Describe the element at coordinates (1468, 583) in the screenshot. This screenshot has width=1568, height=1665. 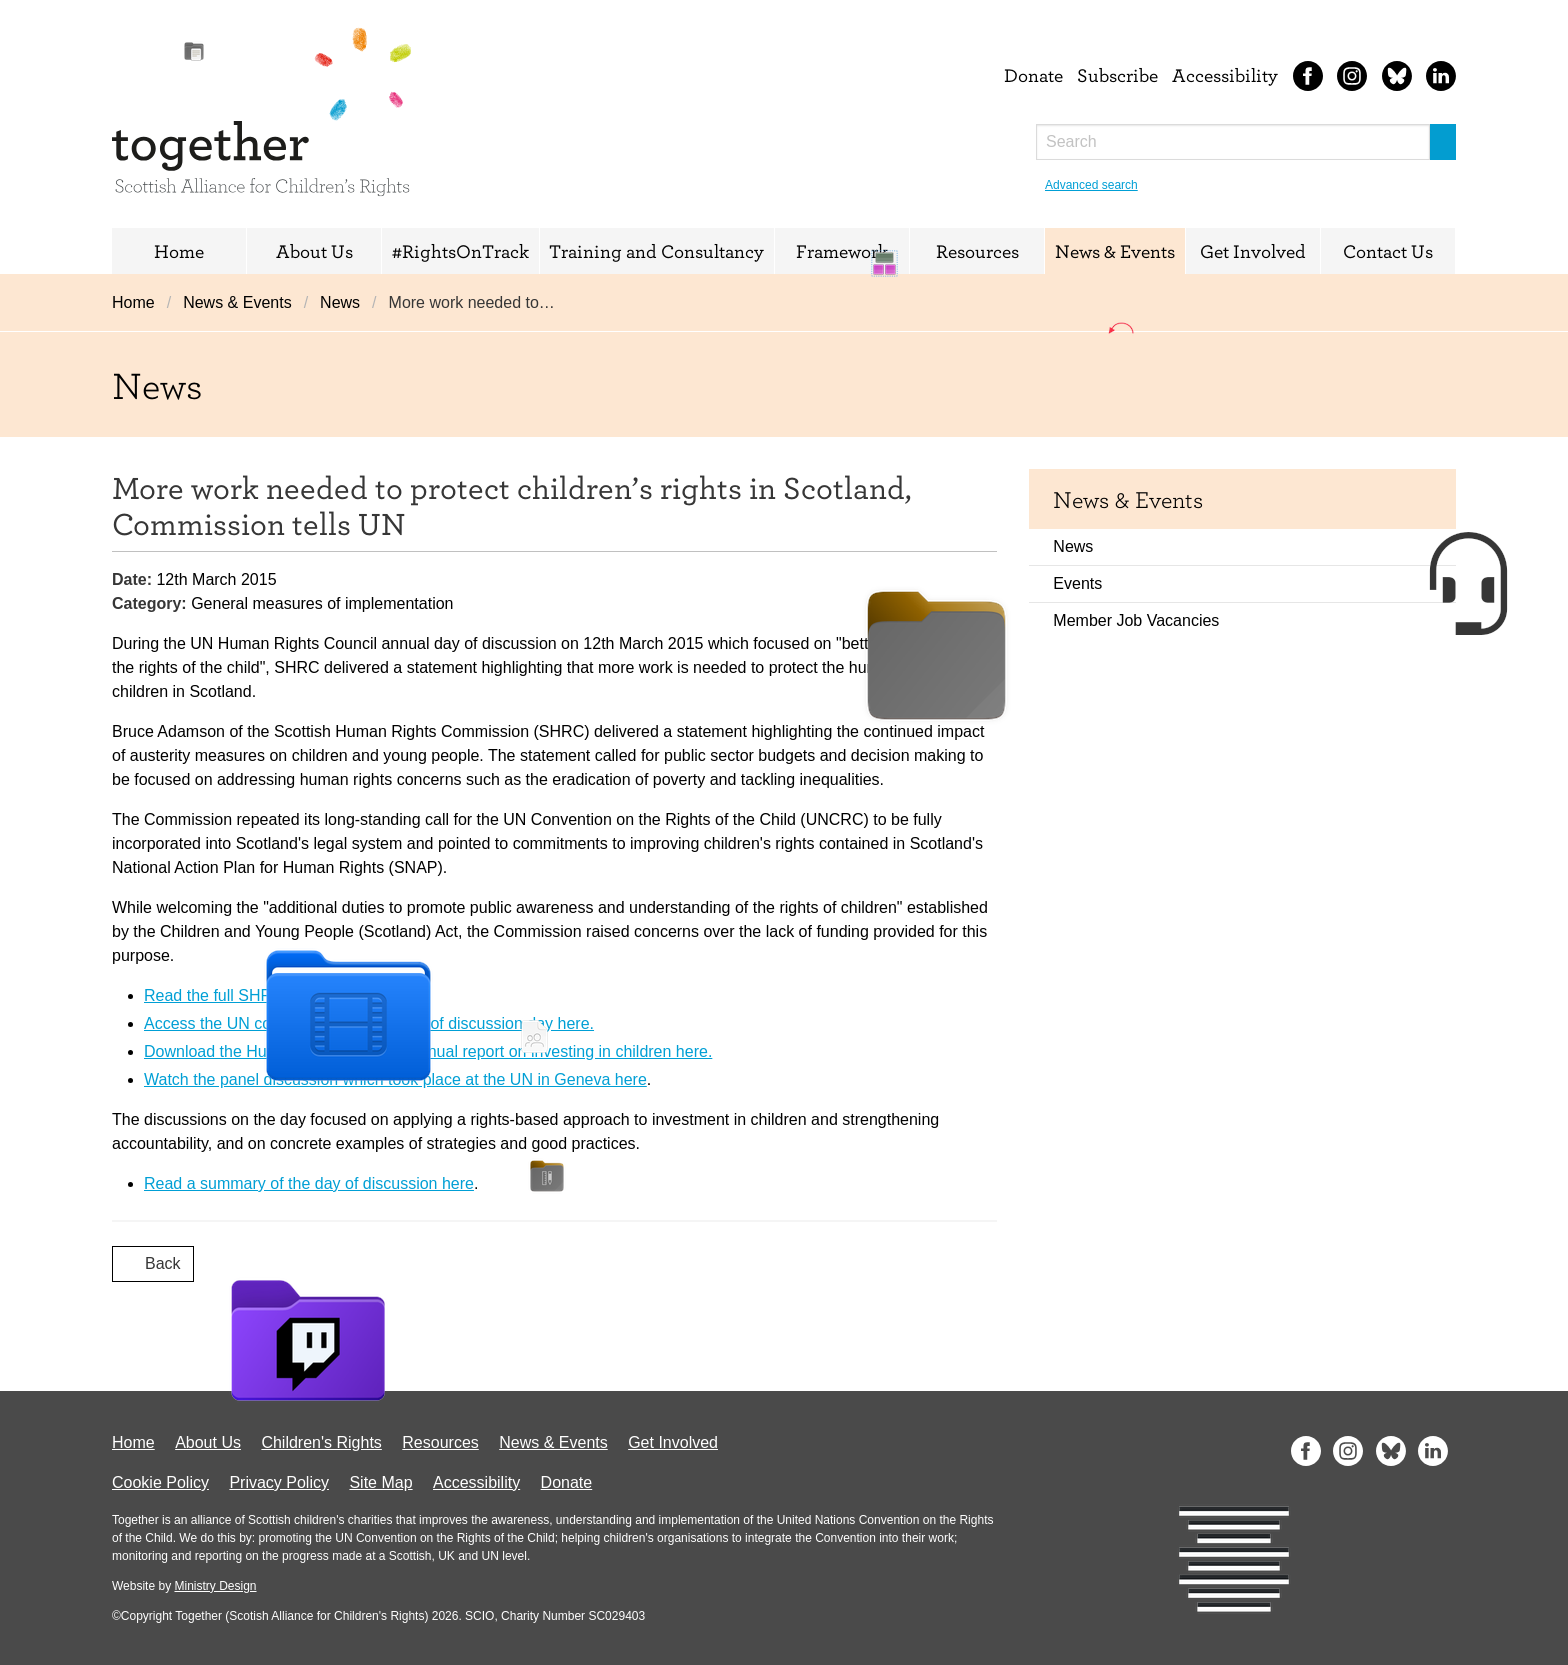
I see `audio or headset settings` at that location.